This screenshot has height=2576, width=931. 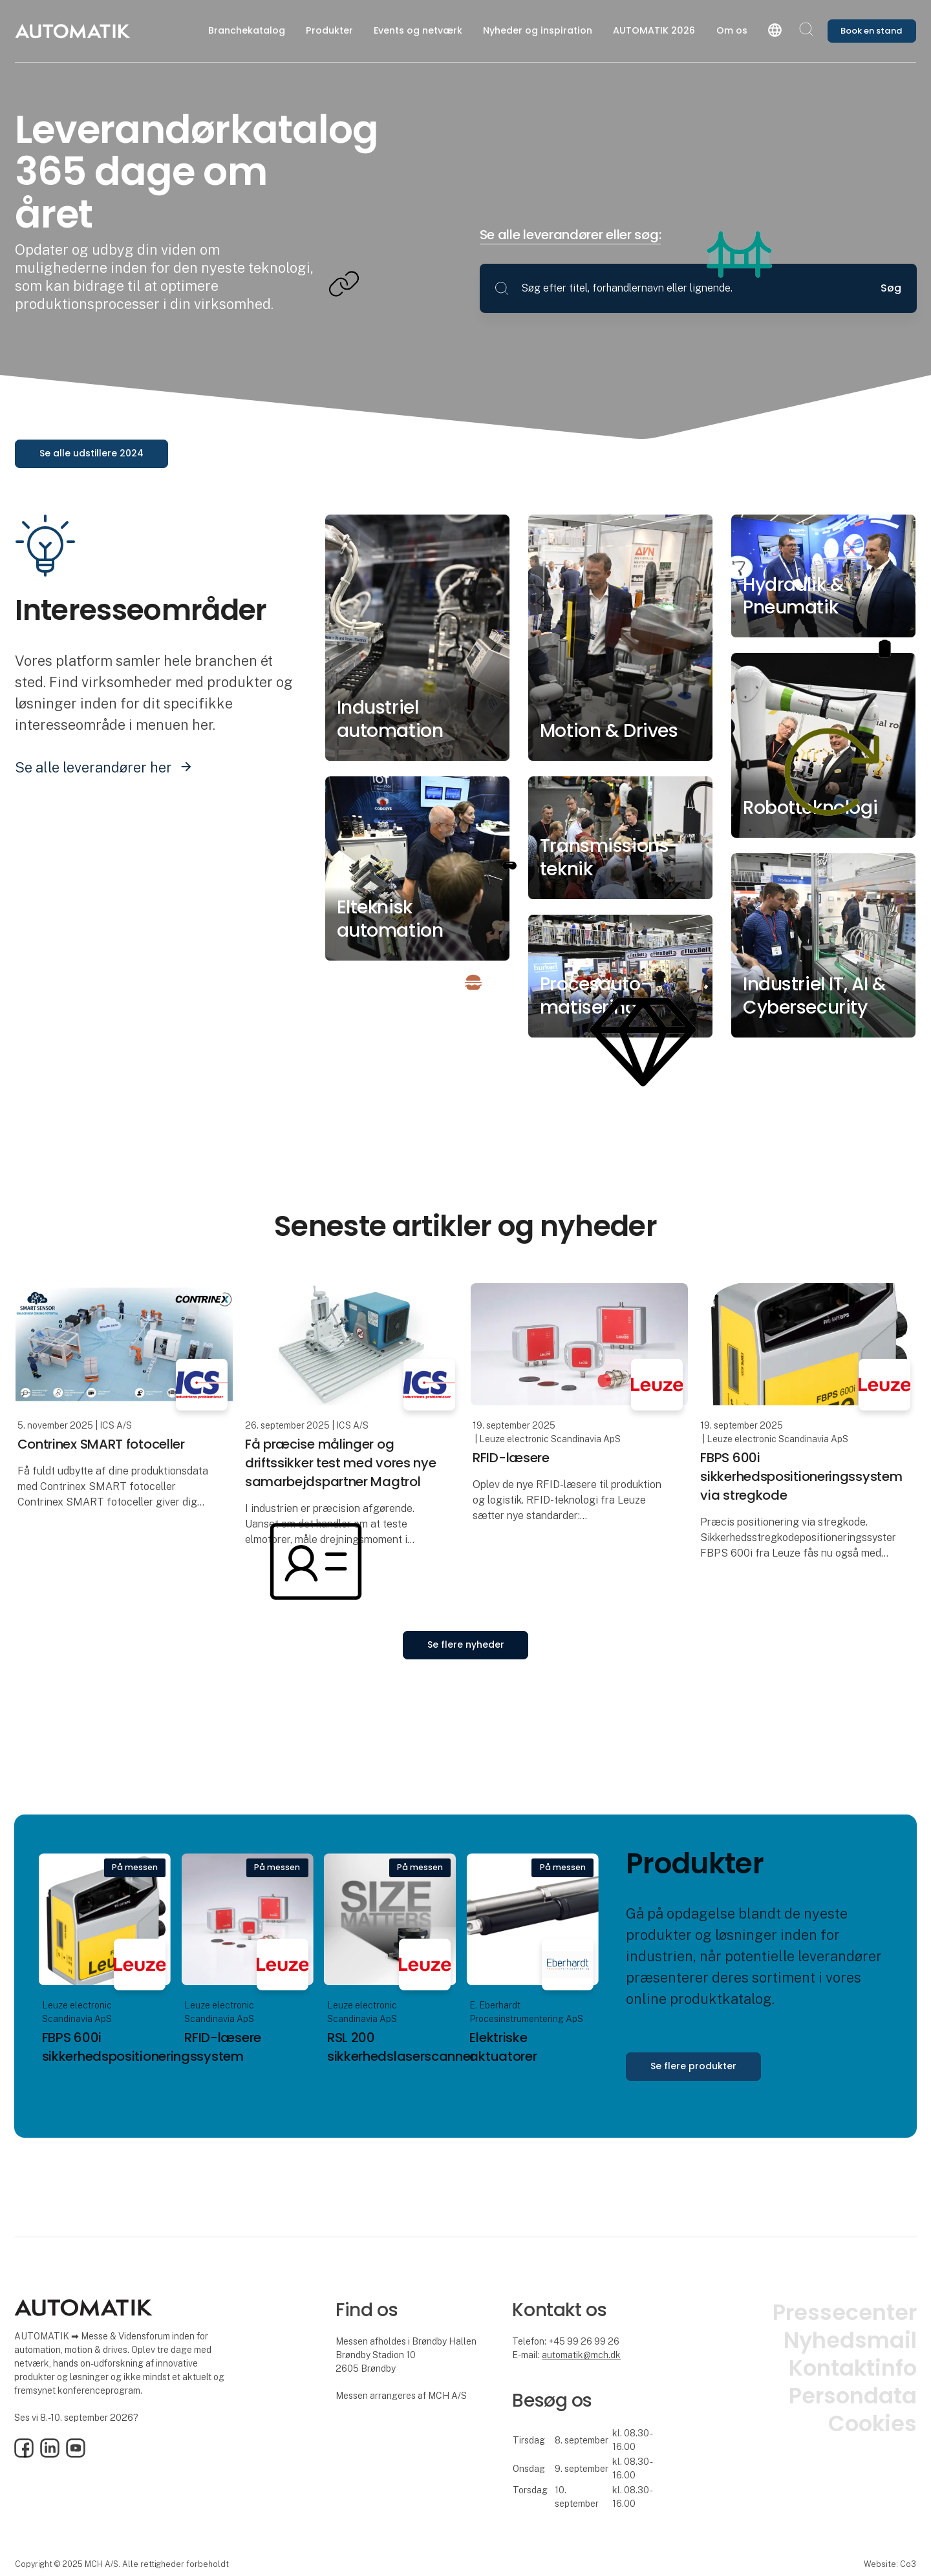 What do you see at coordinates (509, 866) in the screenshot?
I see `access virtual reality or AR settings` at bounding box center [509, 866].